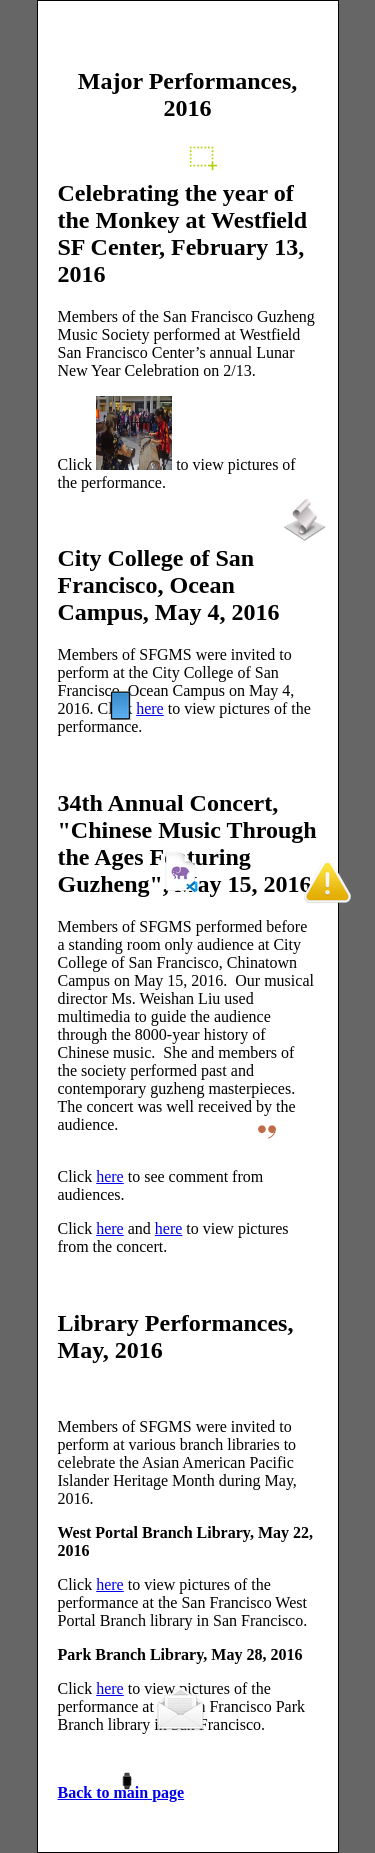 The width and height of the screenshot is (375, 1853). I want to click on take a screenshot of a selected area, so click(202, 157).